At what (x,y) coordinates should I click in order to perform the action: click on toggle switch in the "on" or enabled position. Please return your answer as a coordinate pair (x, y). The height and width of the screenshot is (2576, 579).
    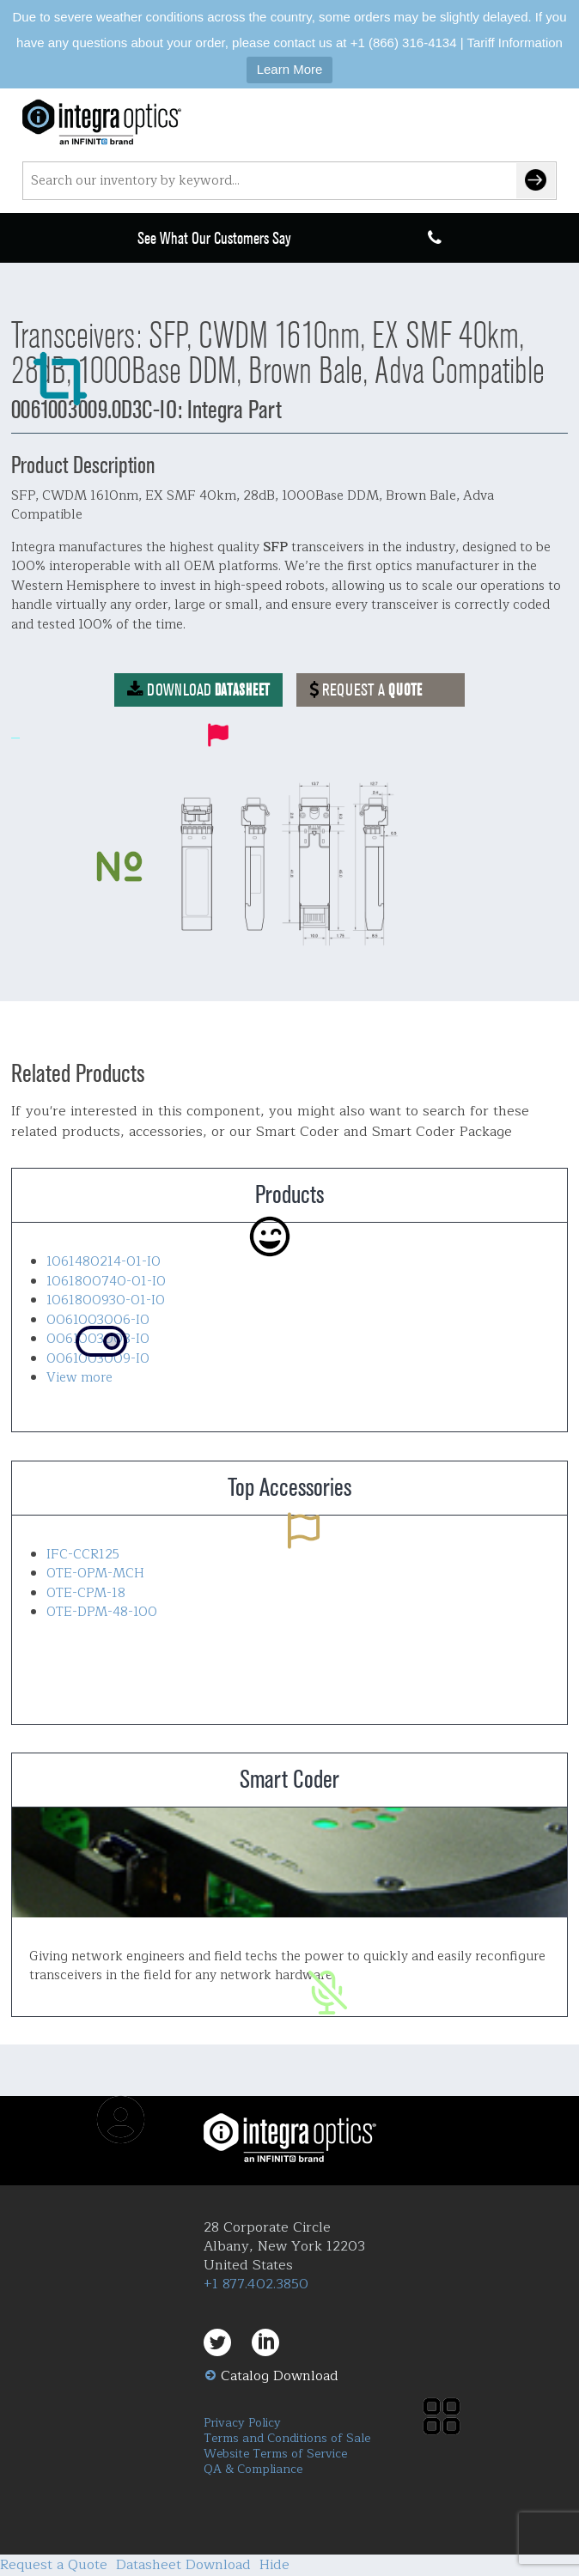
    Looking at the image, I should click on (101, 1341).